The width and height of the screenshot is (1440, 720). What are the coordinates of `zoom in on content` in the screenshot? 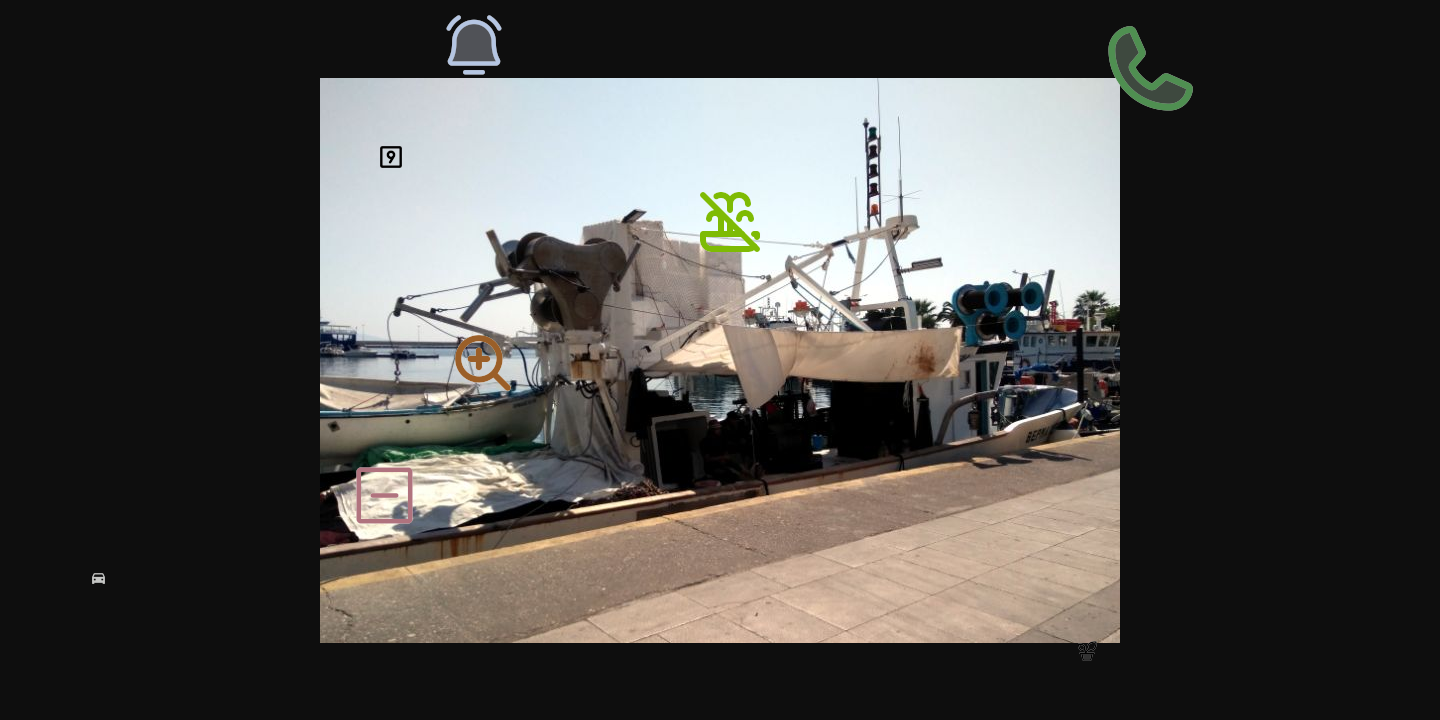 It's located at (483, 363).